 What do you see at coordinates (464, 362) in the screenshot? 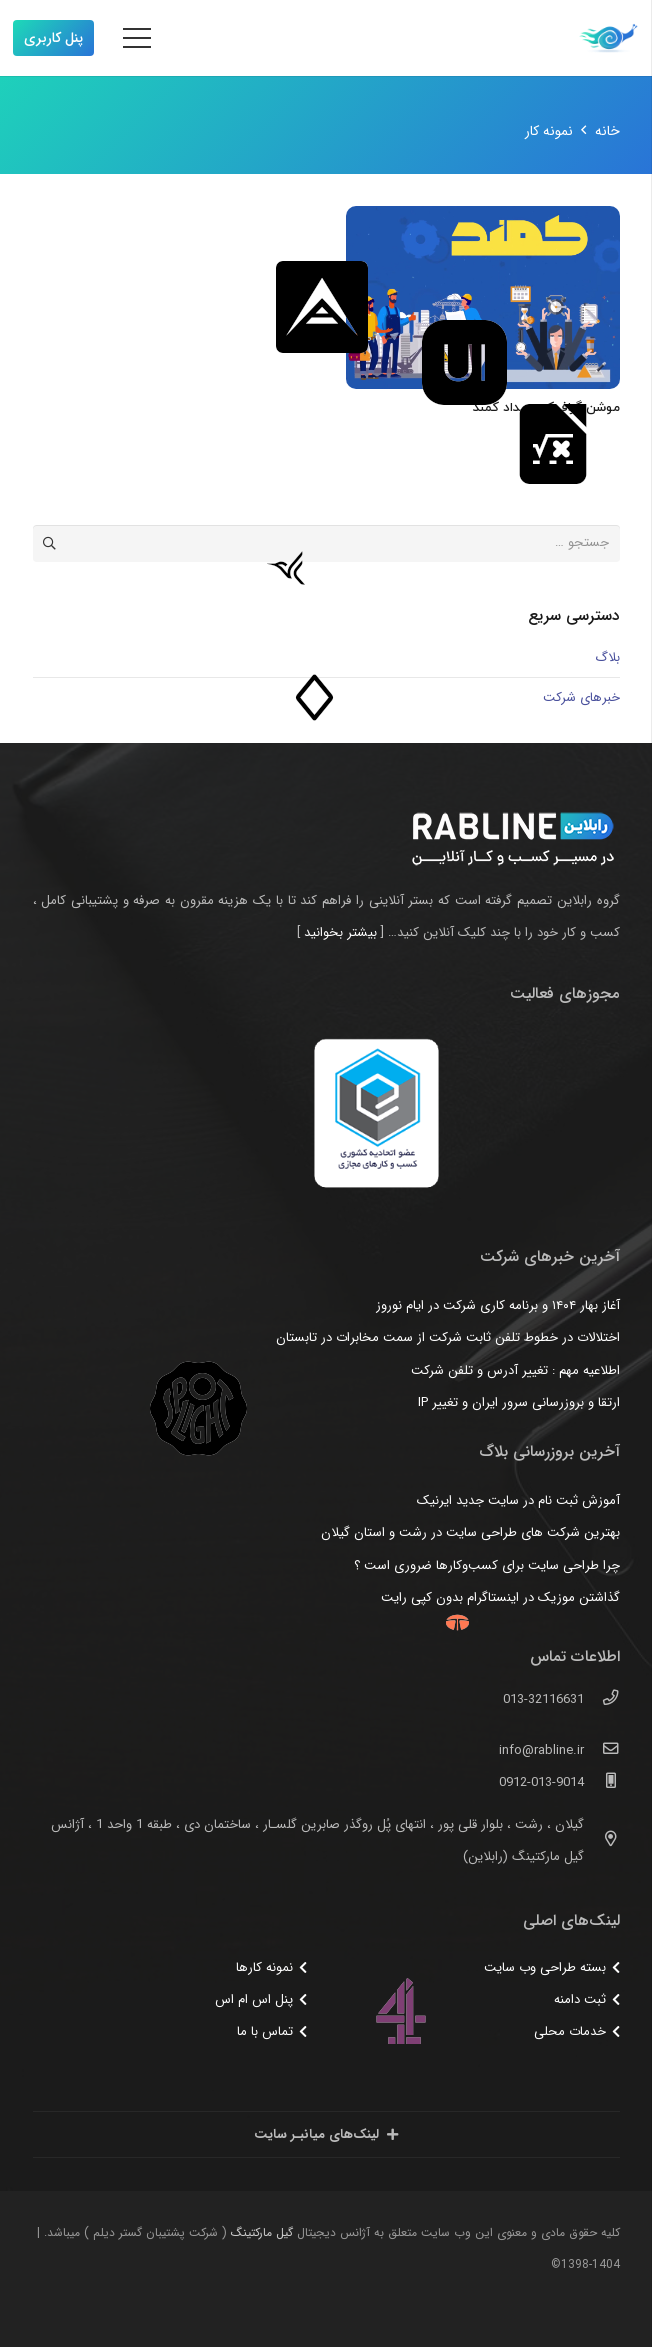
I see `heroui brand logo` at bounding box center [464, 362].